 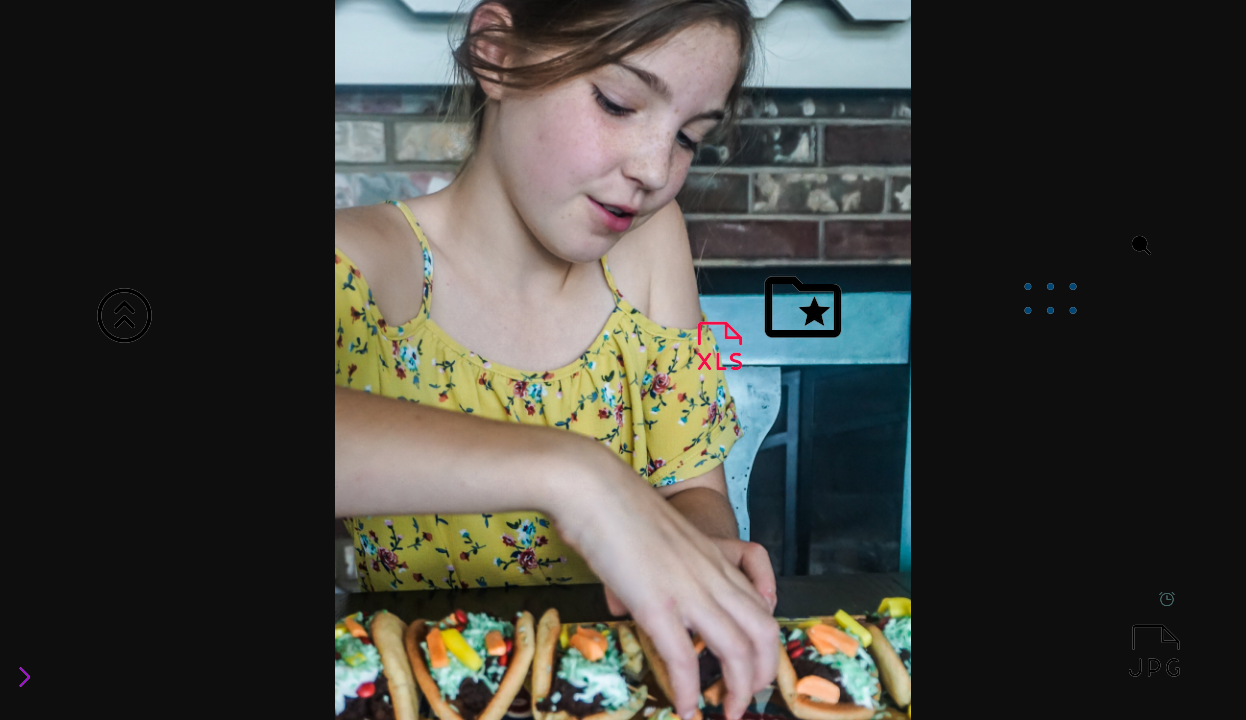 I want to click on search or find content, so click(x=1141, y=245).